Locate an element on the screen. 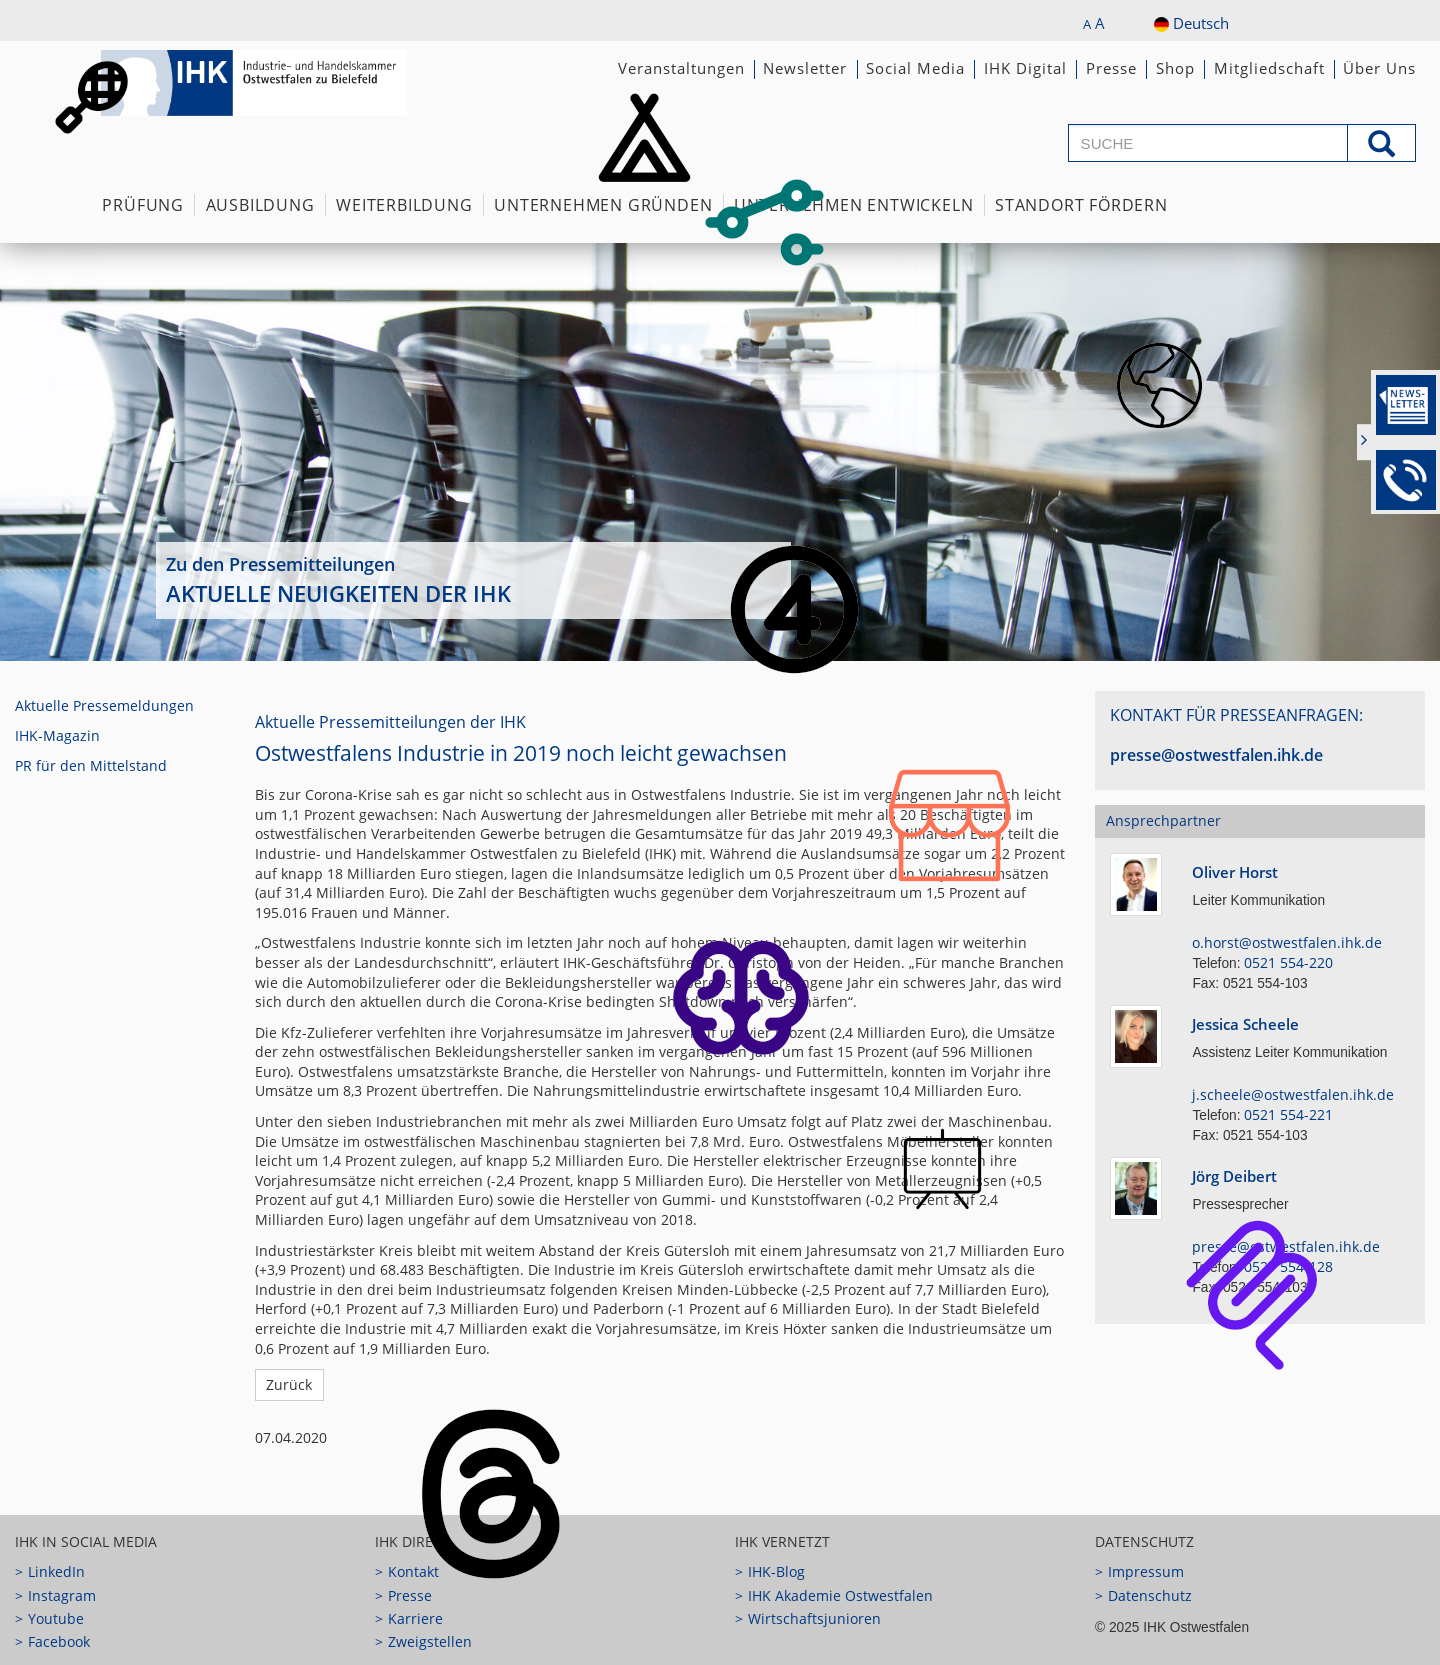  switch to international or global settings is located at coordinates (1159, 385).